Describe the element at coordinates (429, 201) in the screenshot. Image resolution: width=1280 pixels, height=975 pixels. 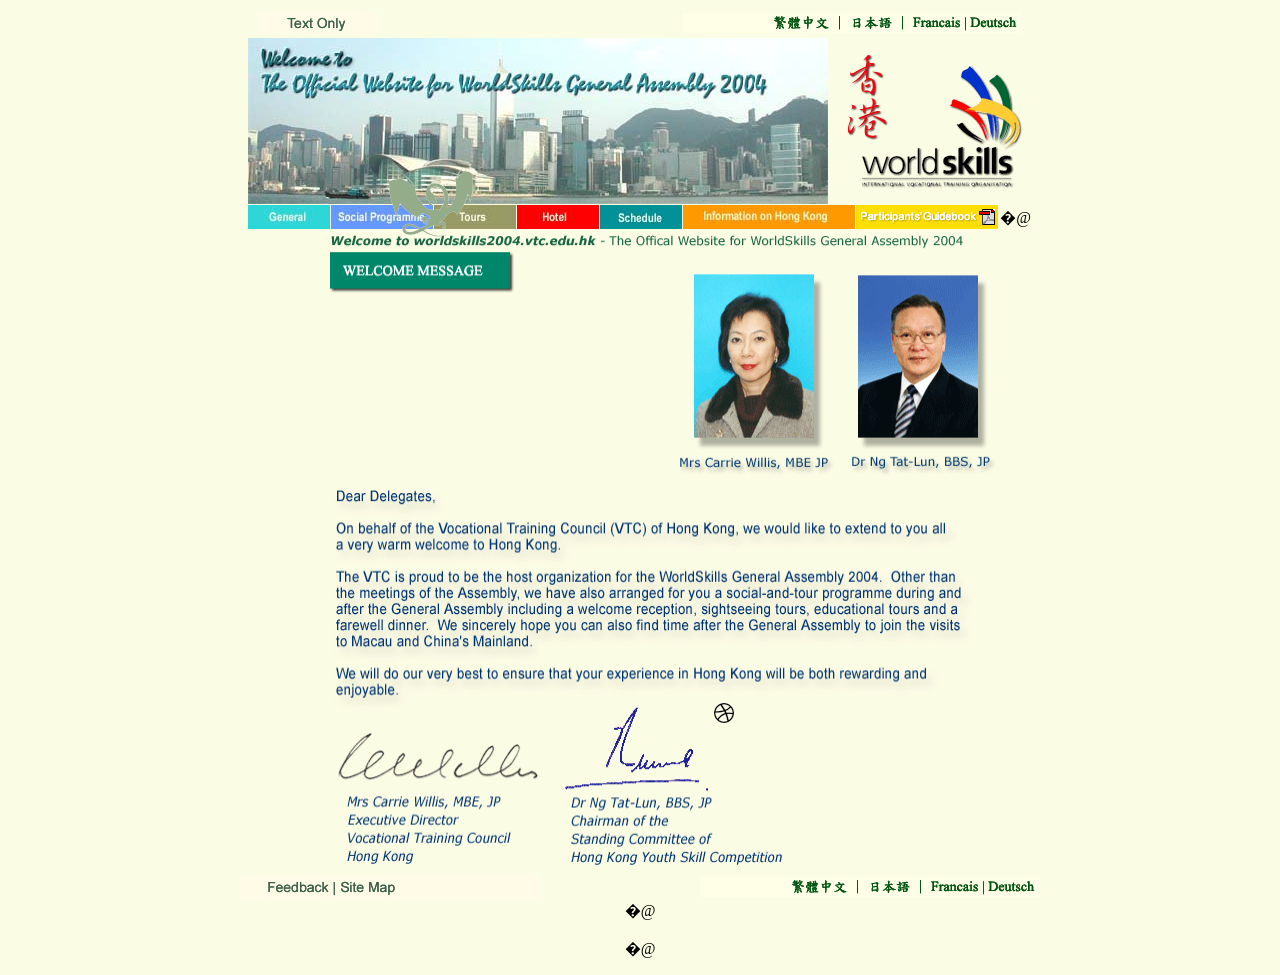
I see `visit the LLVM compiler infrastructure project website` at that location.